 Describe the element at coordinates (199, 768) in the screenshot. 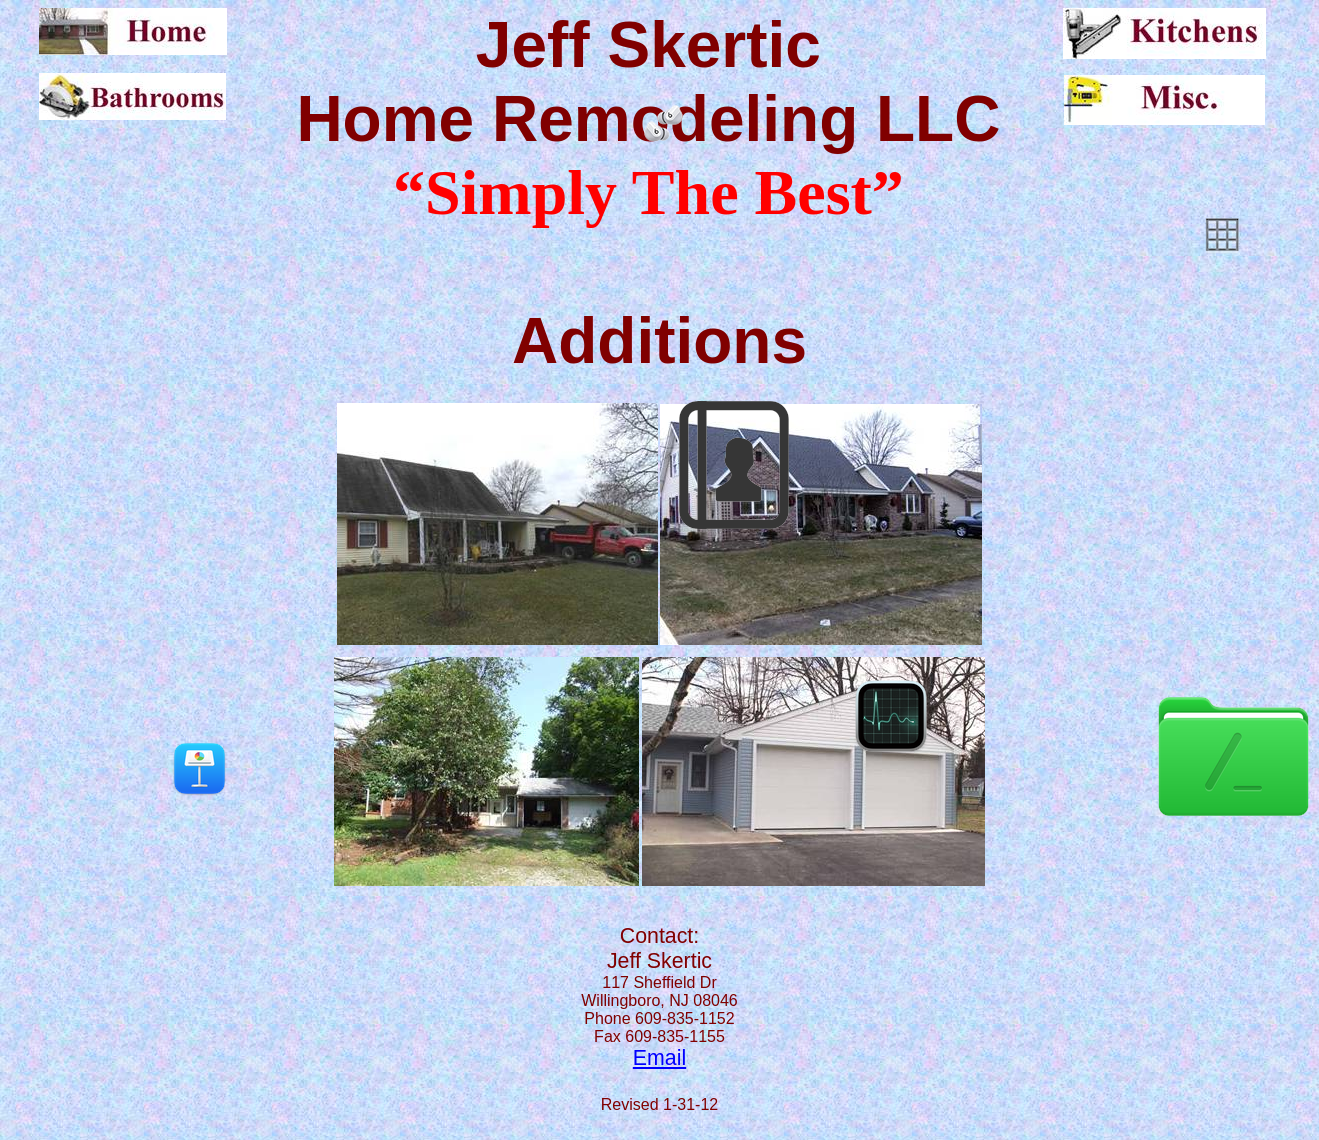

I see `open keynote to create or edit presentations` at that location.